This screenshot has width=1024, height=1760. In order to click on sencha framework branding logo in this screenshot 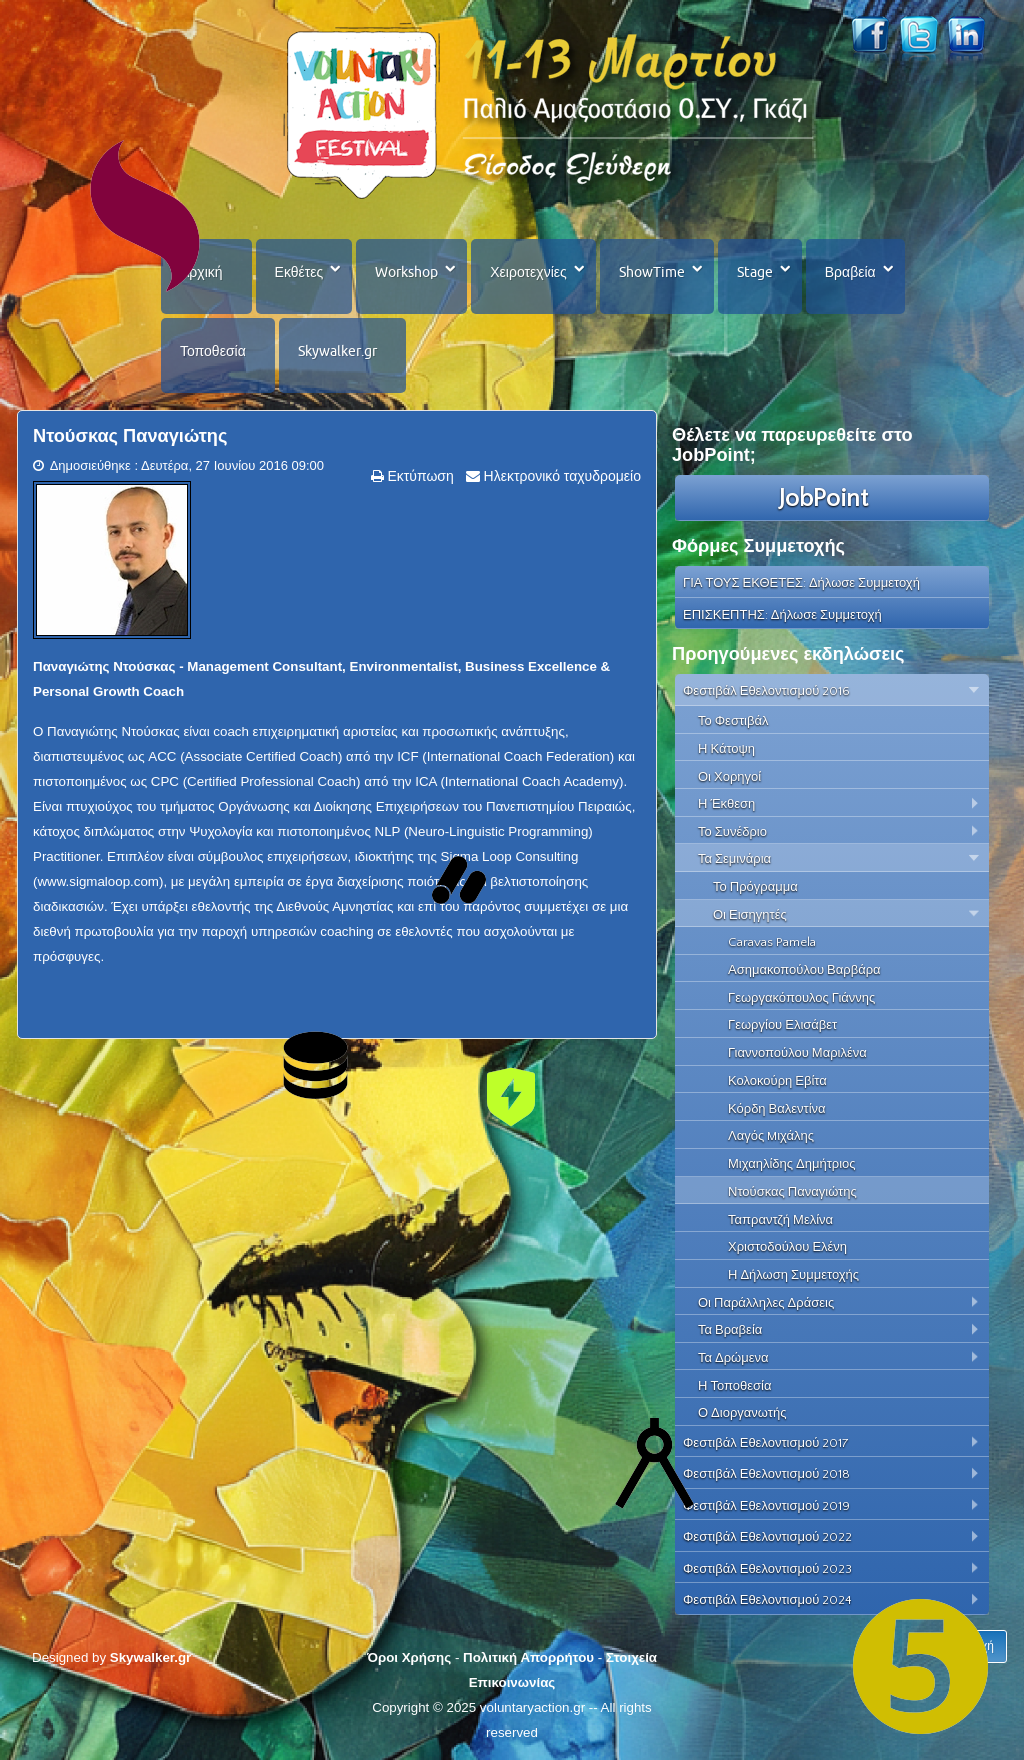, I will do `click(145, 216)`.